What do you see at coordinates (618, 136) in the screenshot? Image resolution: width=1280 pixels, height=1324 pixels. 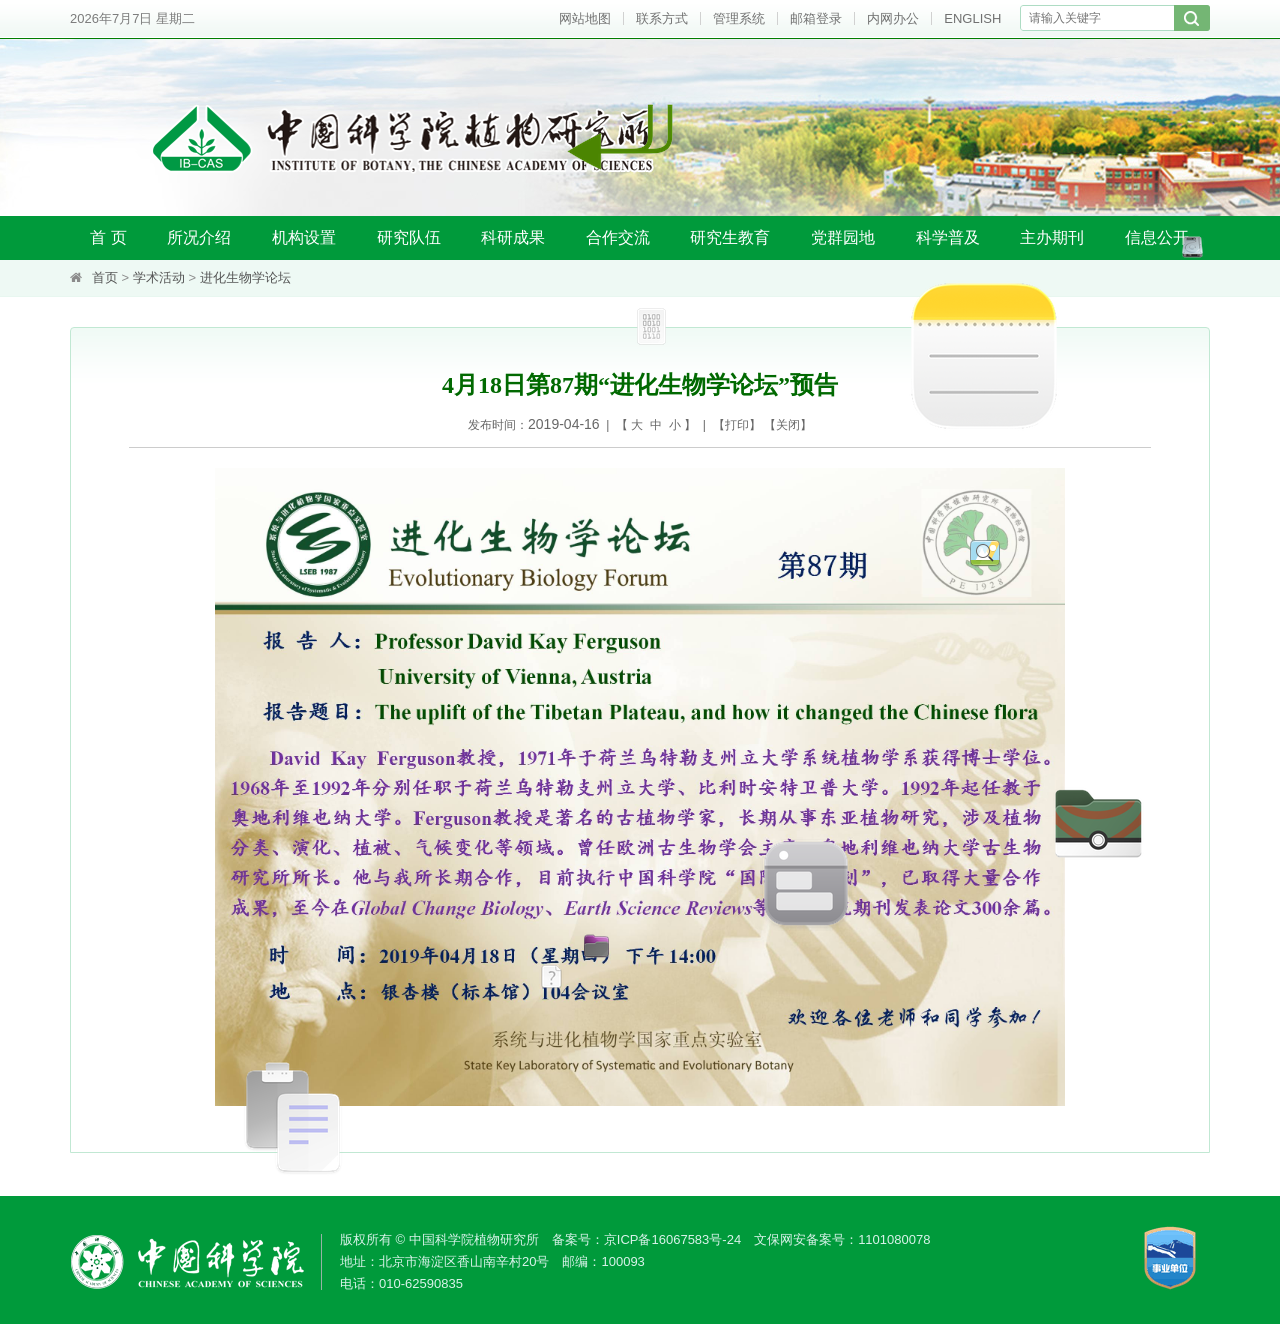 I see `reply to all recipients in an email thread` at bounding box center [618, 136].